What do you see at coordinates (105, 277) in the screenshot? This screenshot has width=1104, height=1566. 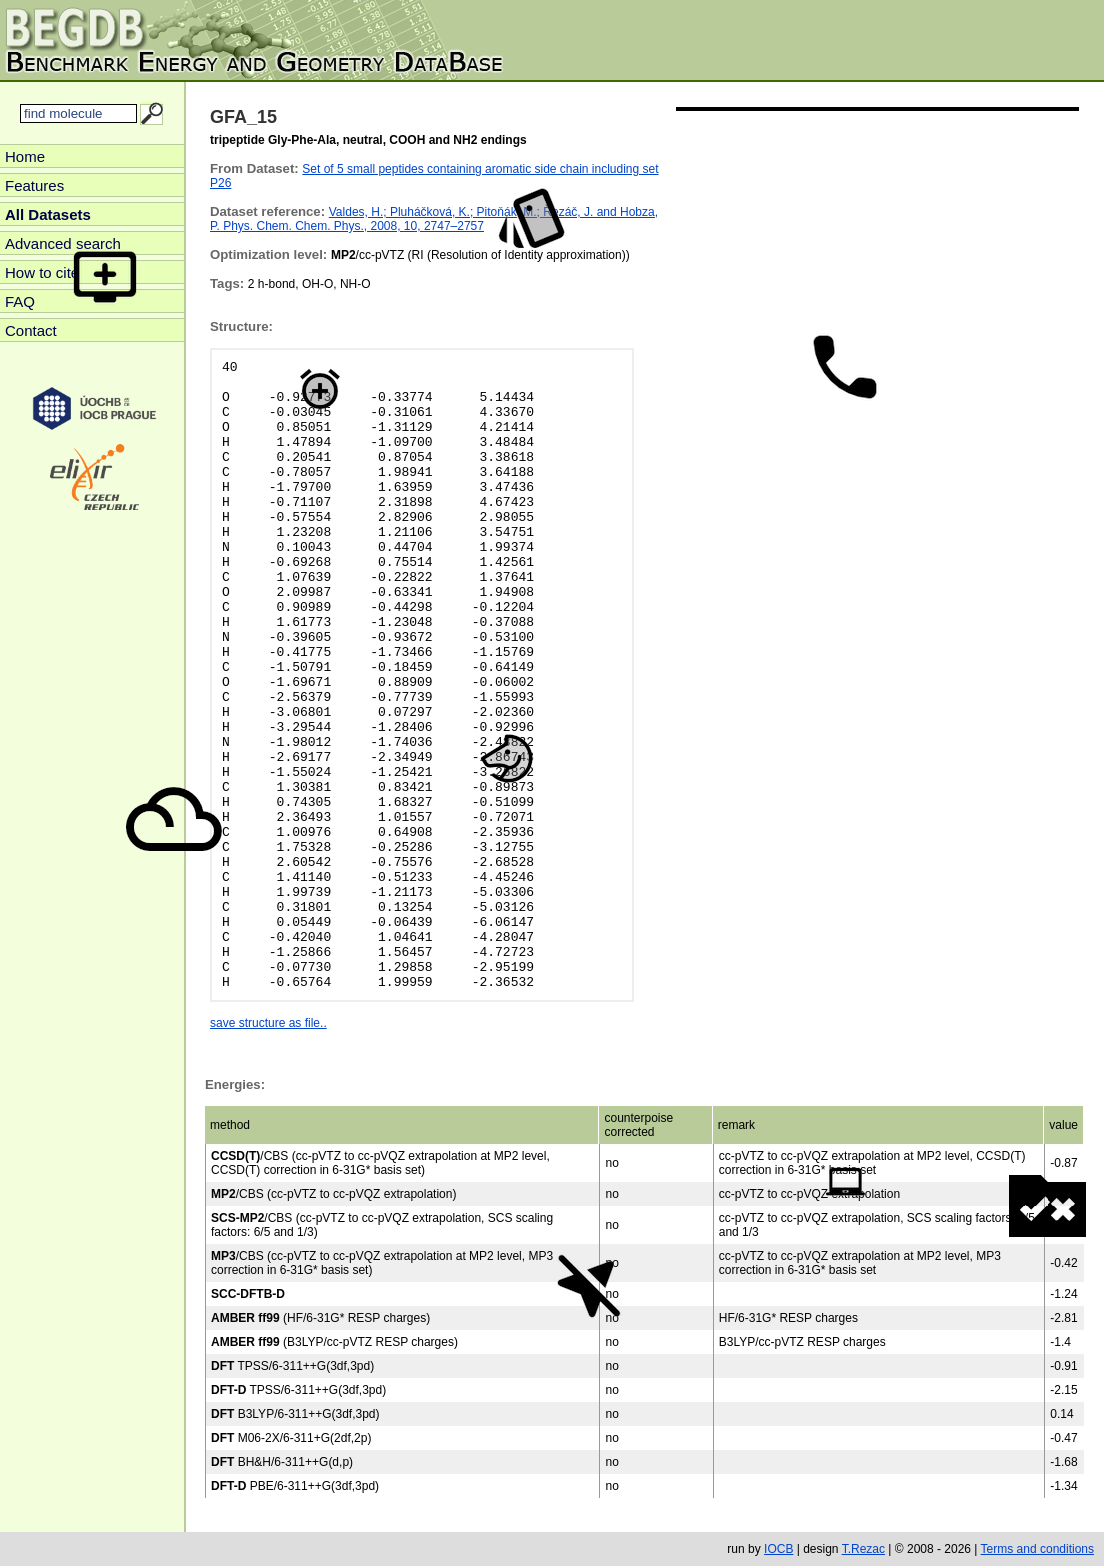 I see `add video to watch queue` at bounding box center [105, 277].